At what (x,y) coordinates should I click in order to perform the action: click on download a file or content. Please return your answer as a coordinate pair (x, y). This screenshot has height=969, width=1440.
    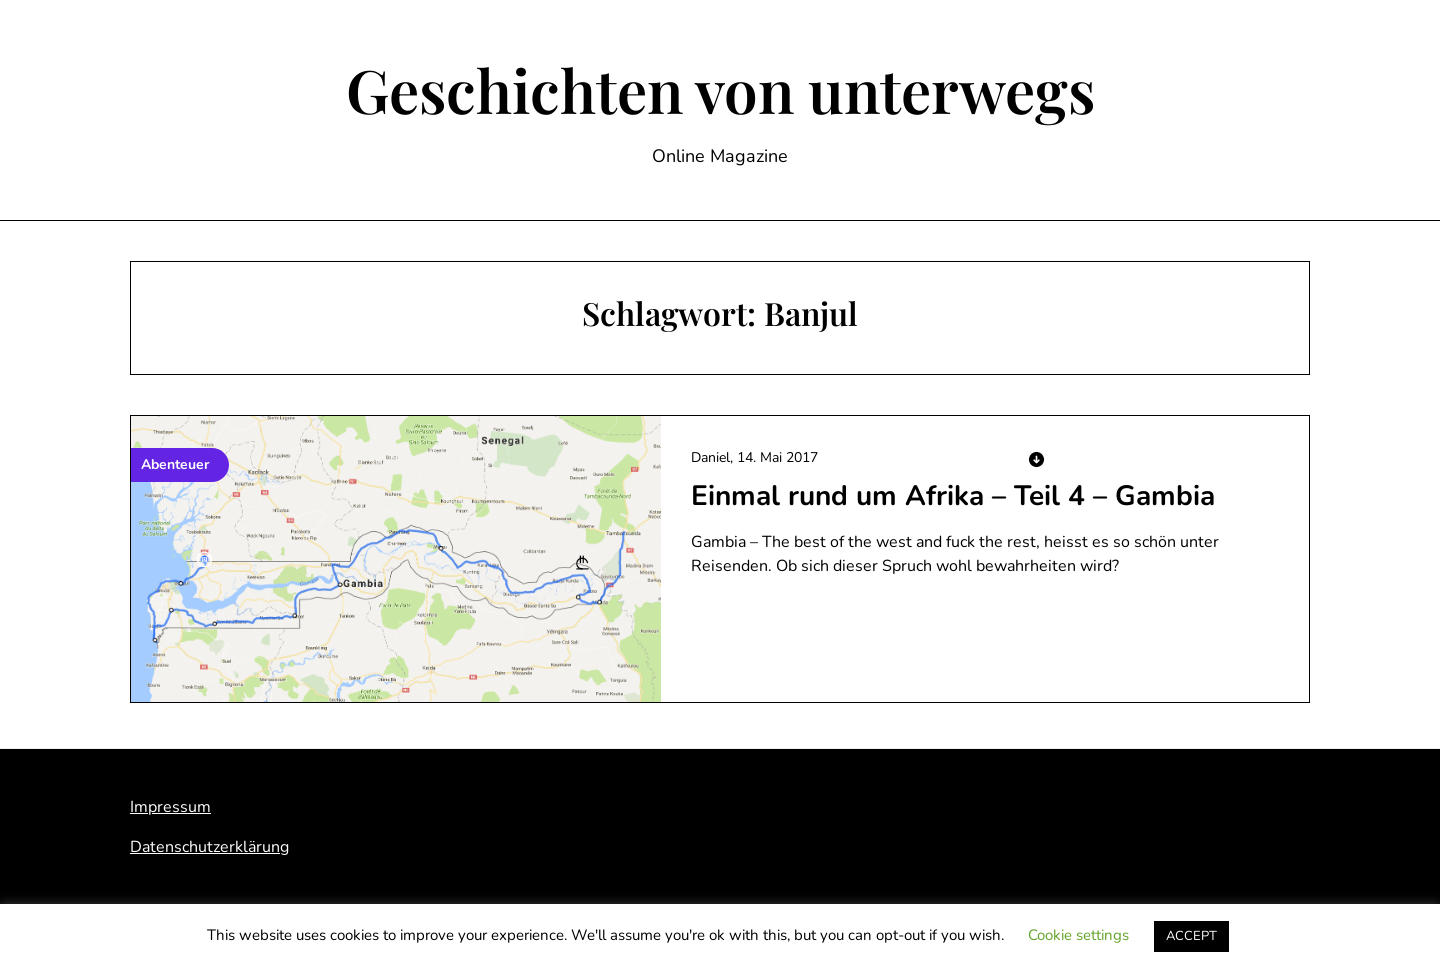
    Looking at the image, I should click on (1036, 459).